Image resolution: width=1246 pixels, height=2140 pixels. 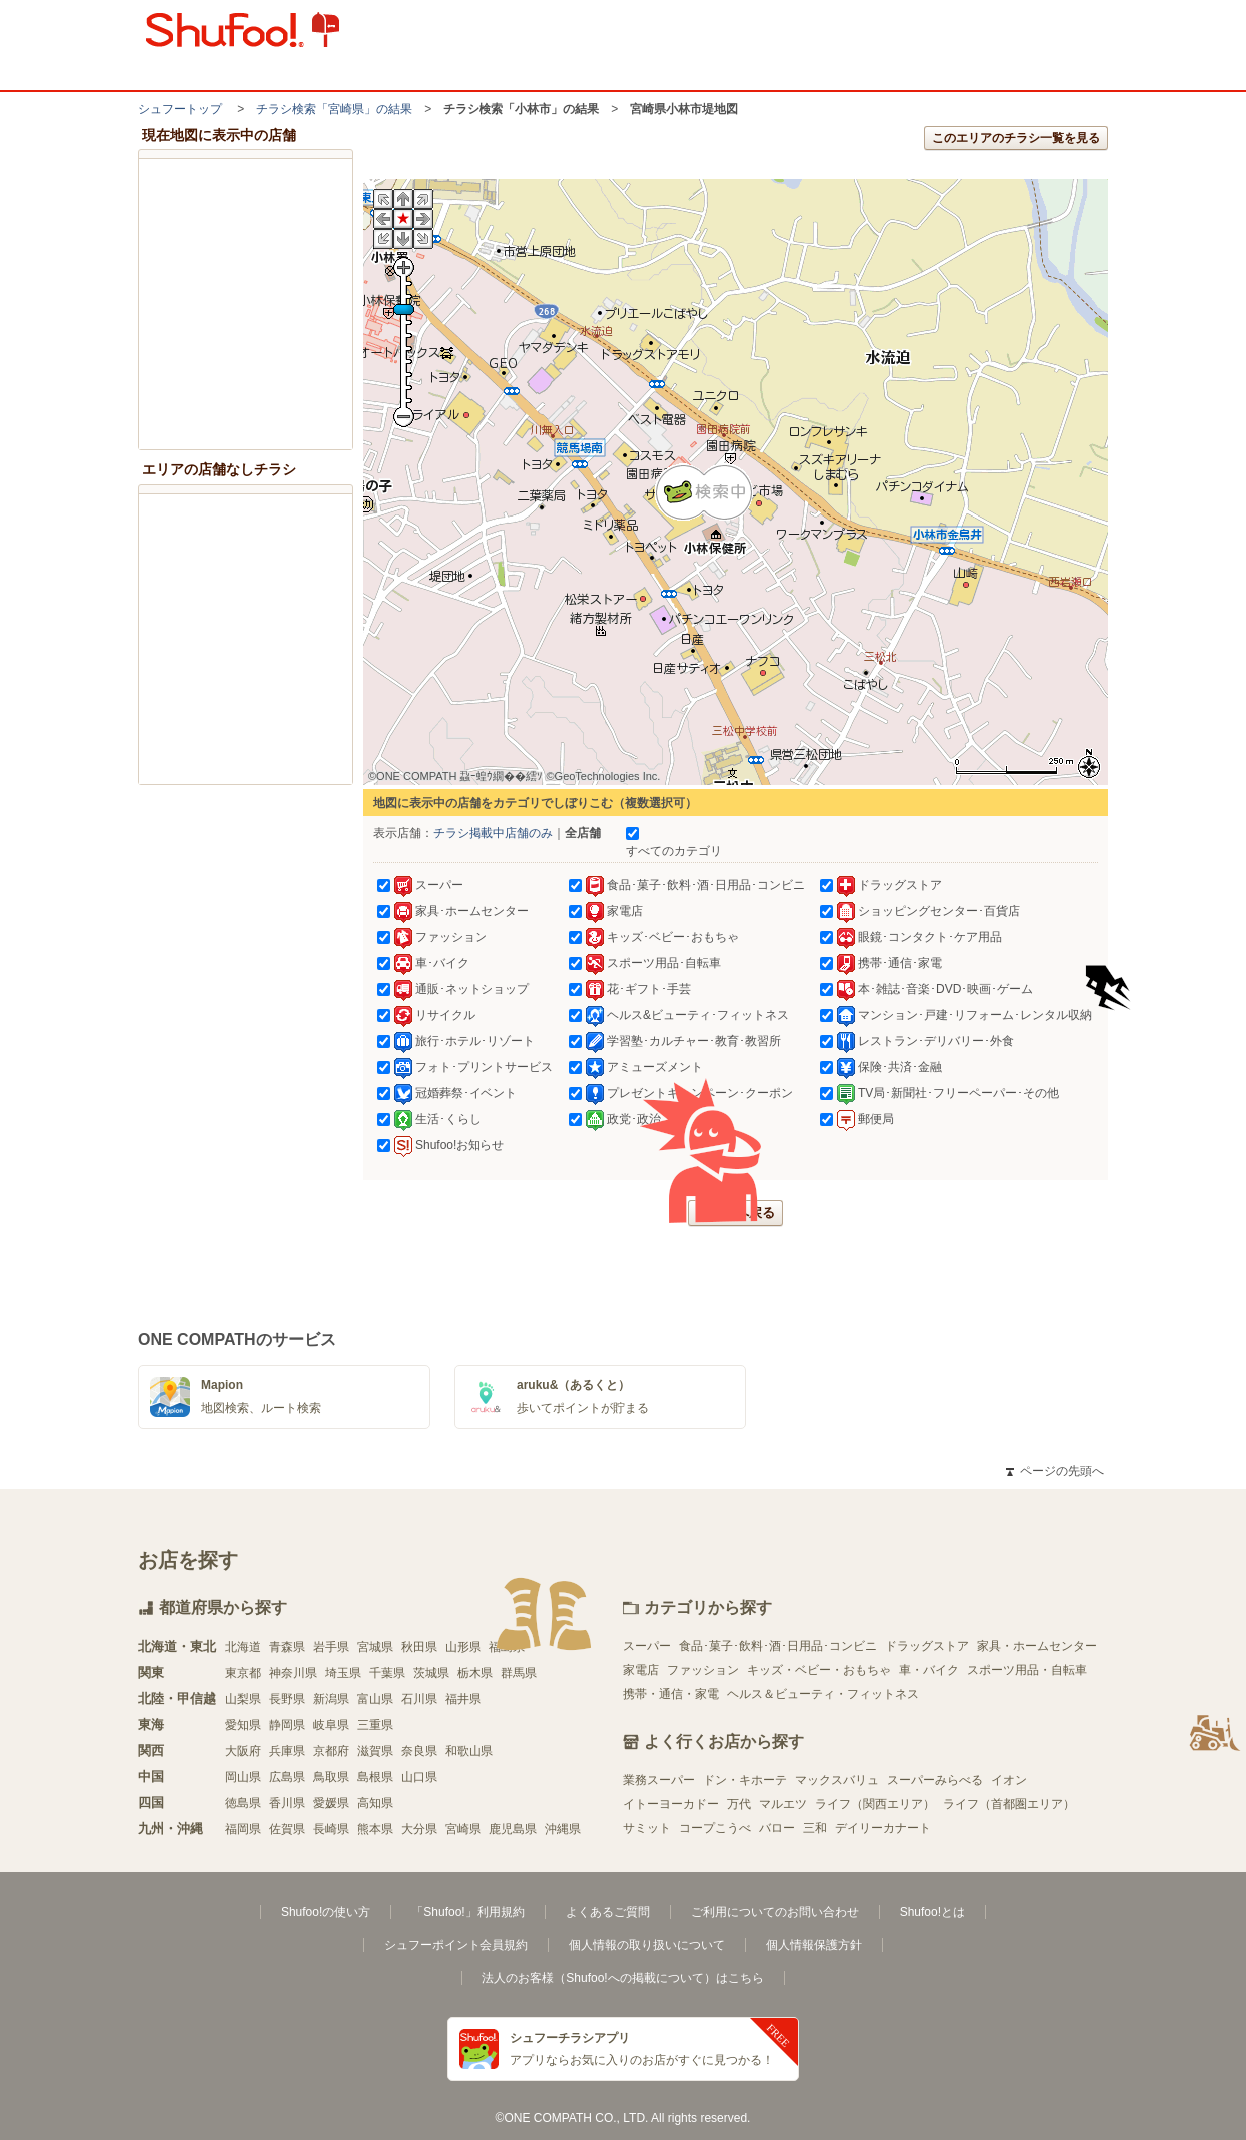 What do you see at coordinates (544, 1613) in the screenshot?
I see `equip steel-toe boots to your character` at bounding box center [544, 1613].